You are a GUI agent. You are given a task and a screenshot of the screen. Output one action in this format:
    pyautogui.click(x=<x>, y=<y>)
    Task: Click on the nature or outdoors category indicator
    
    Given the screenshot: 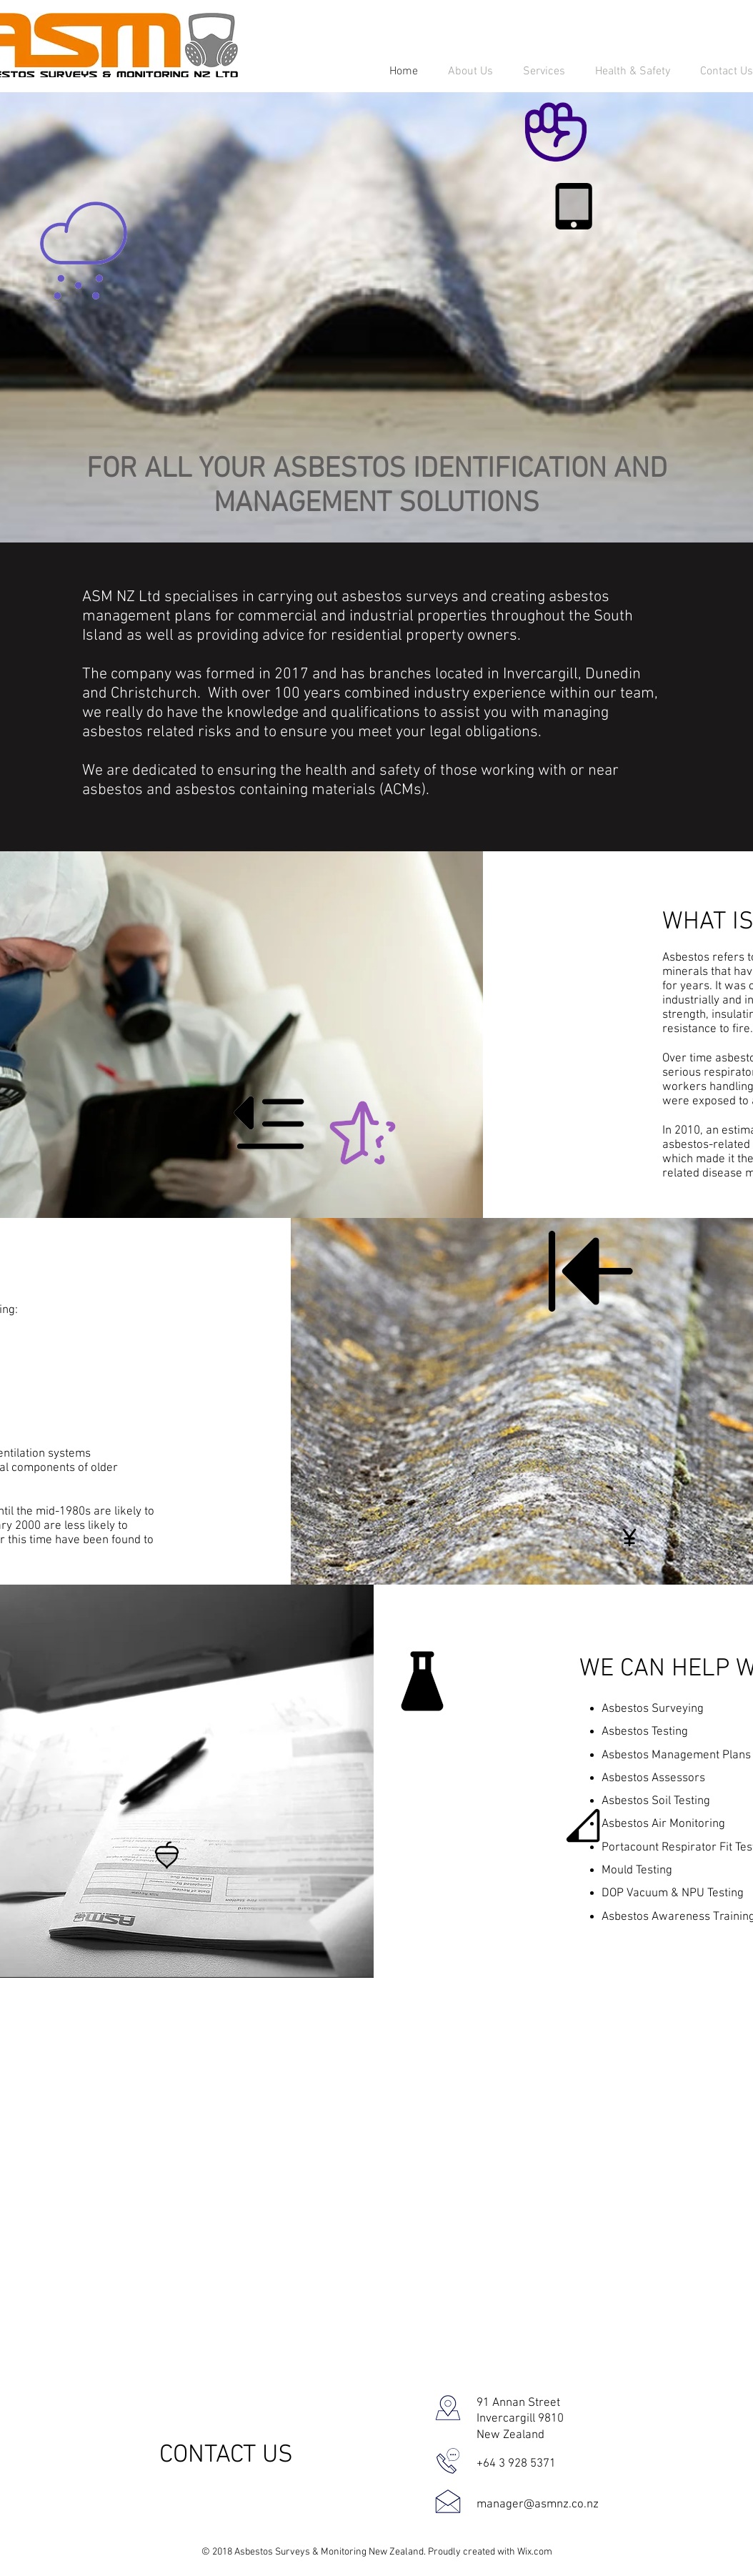 What is the action you would take?
    pyautogui.click(x=166, y=1855)
    